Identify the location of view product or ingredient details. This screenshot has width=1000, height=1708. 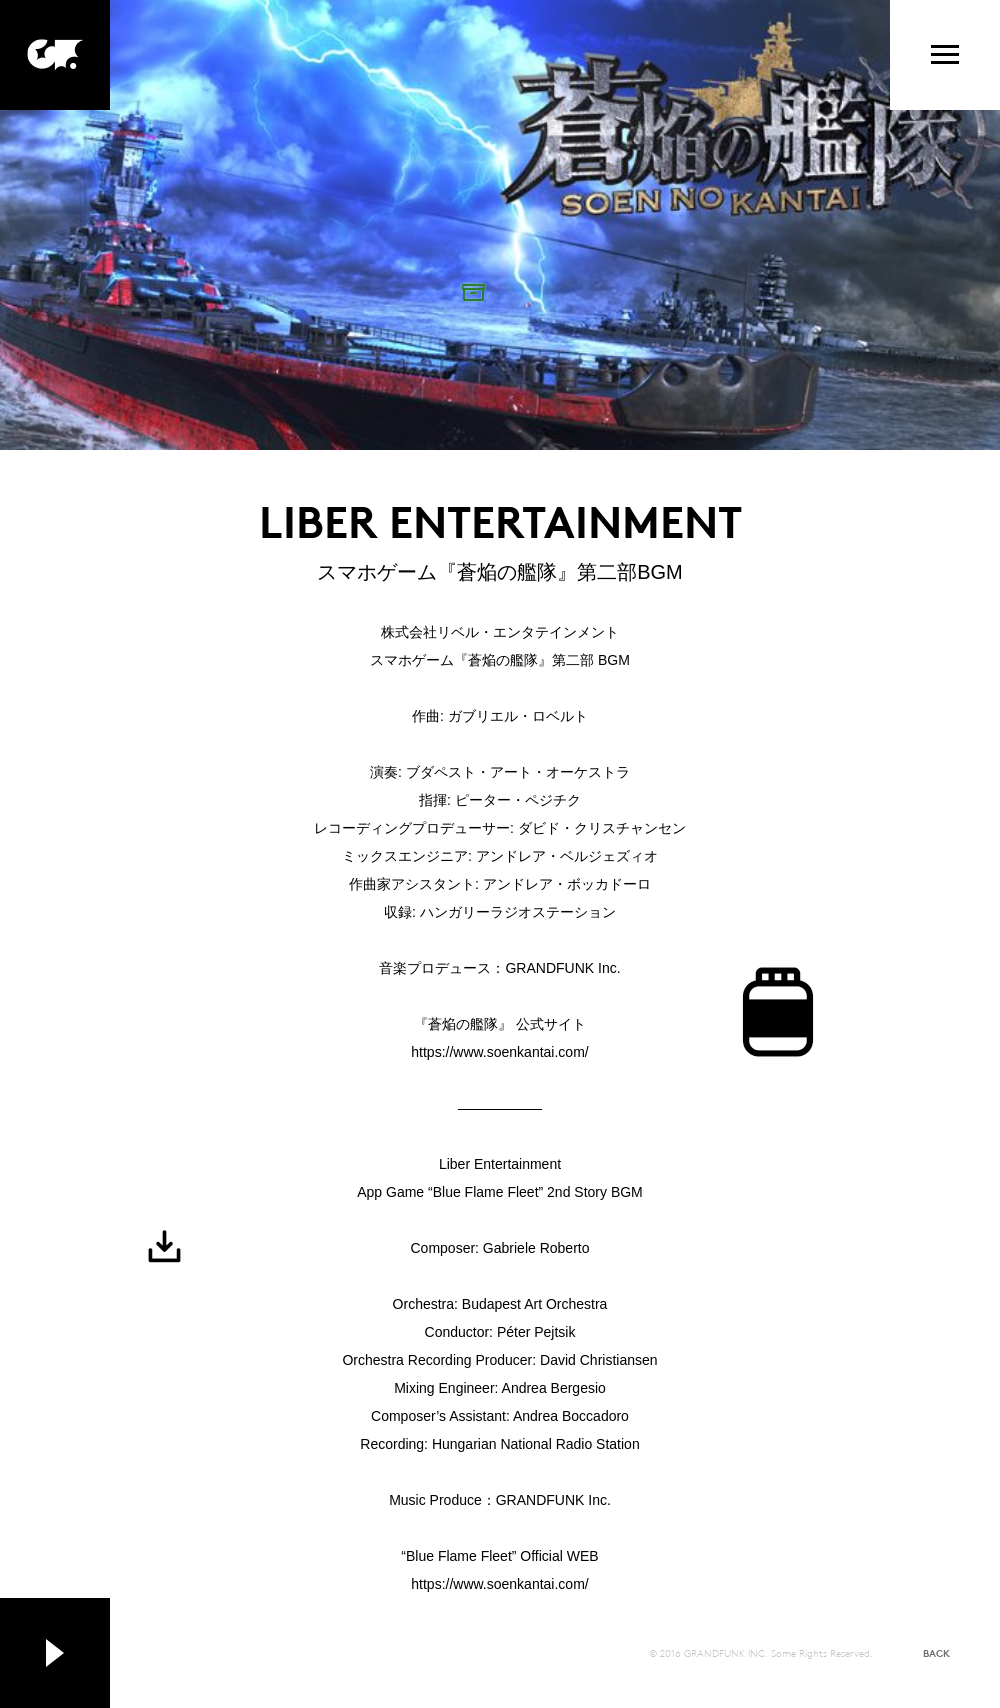
(778, 1012).